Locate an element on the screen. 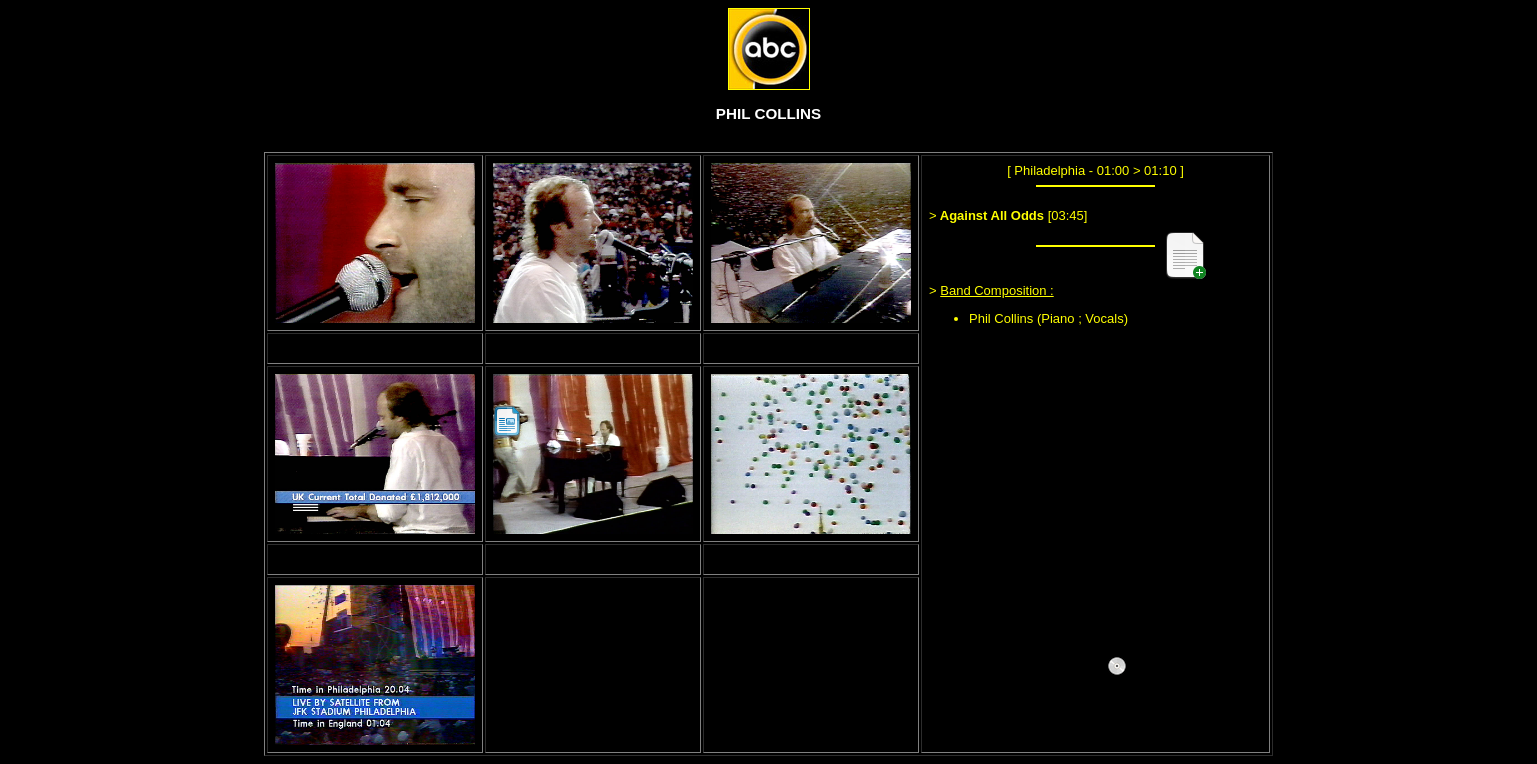 Image resolution: width=1537 pixels, height=764 pixels. indicates a CD-R or recordable disc drive is located at coordinates (1117, 666).